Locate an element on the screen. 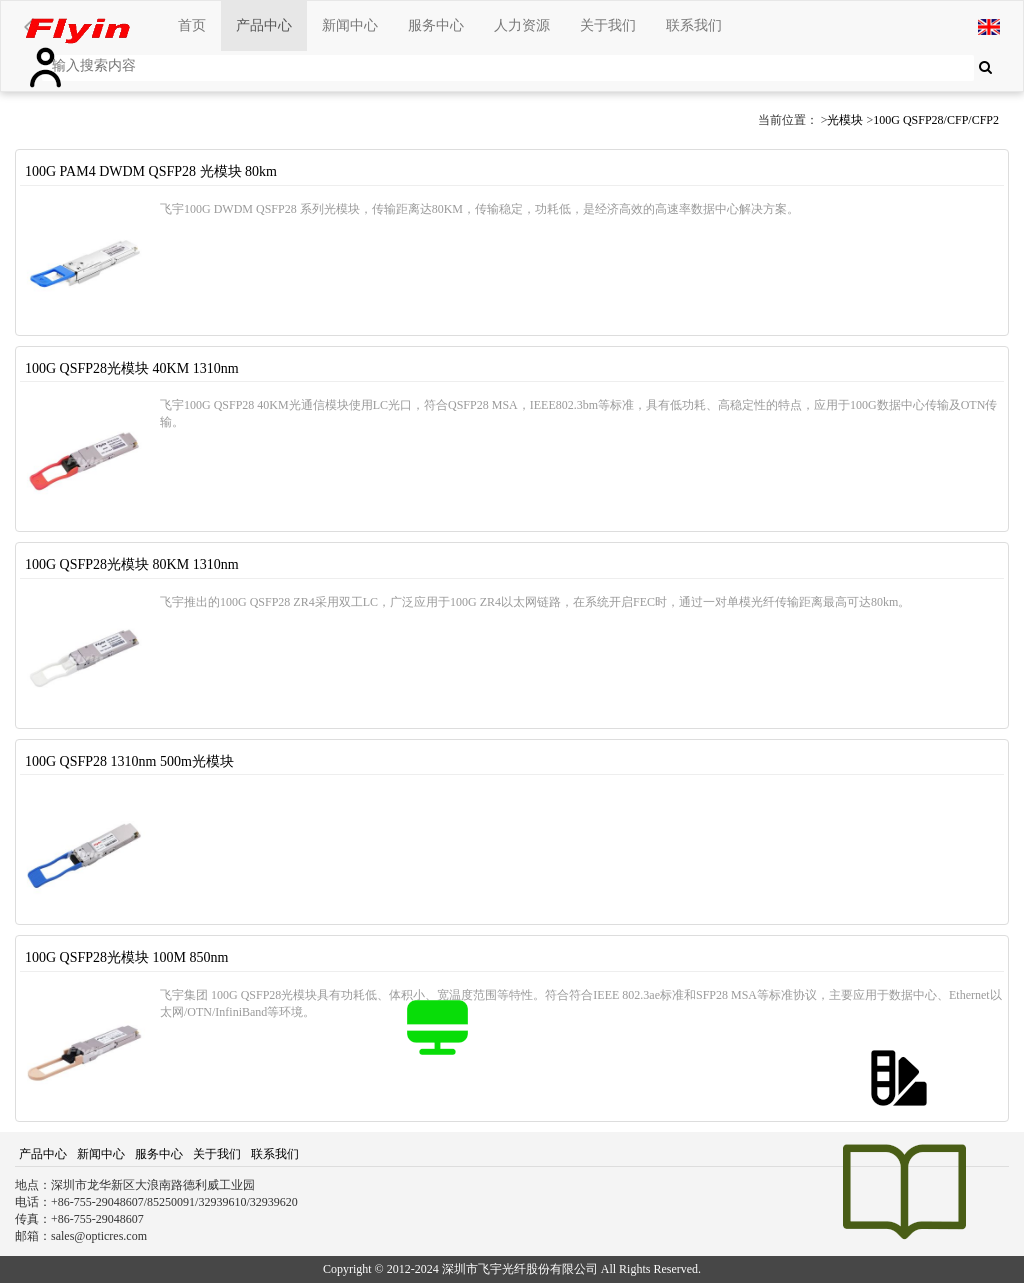  view on desktop display is located at coordinates (437, 1027).